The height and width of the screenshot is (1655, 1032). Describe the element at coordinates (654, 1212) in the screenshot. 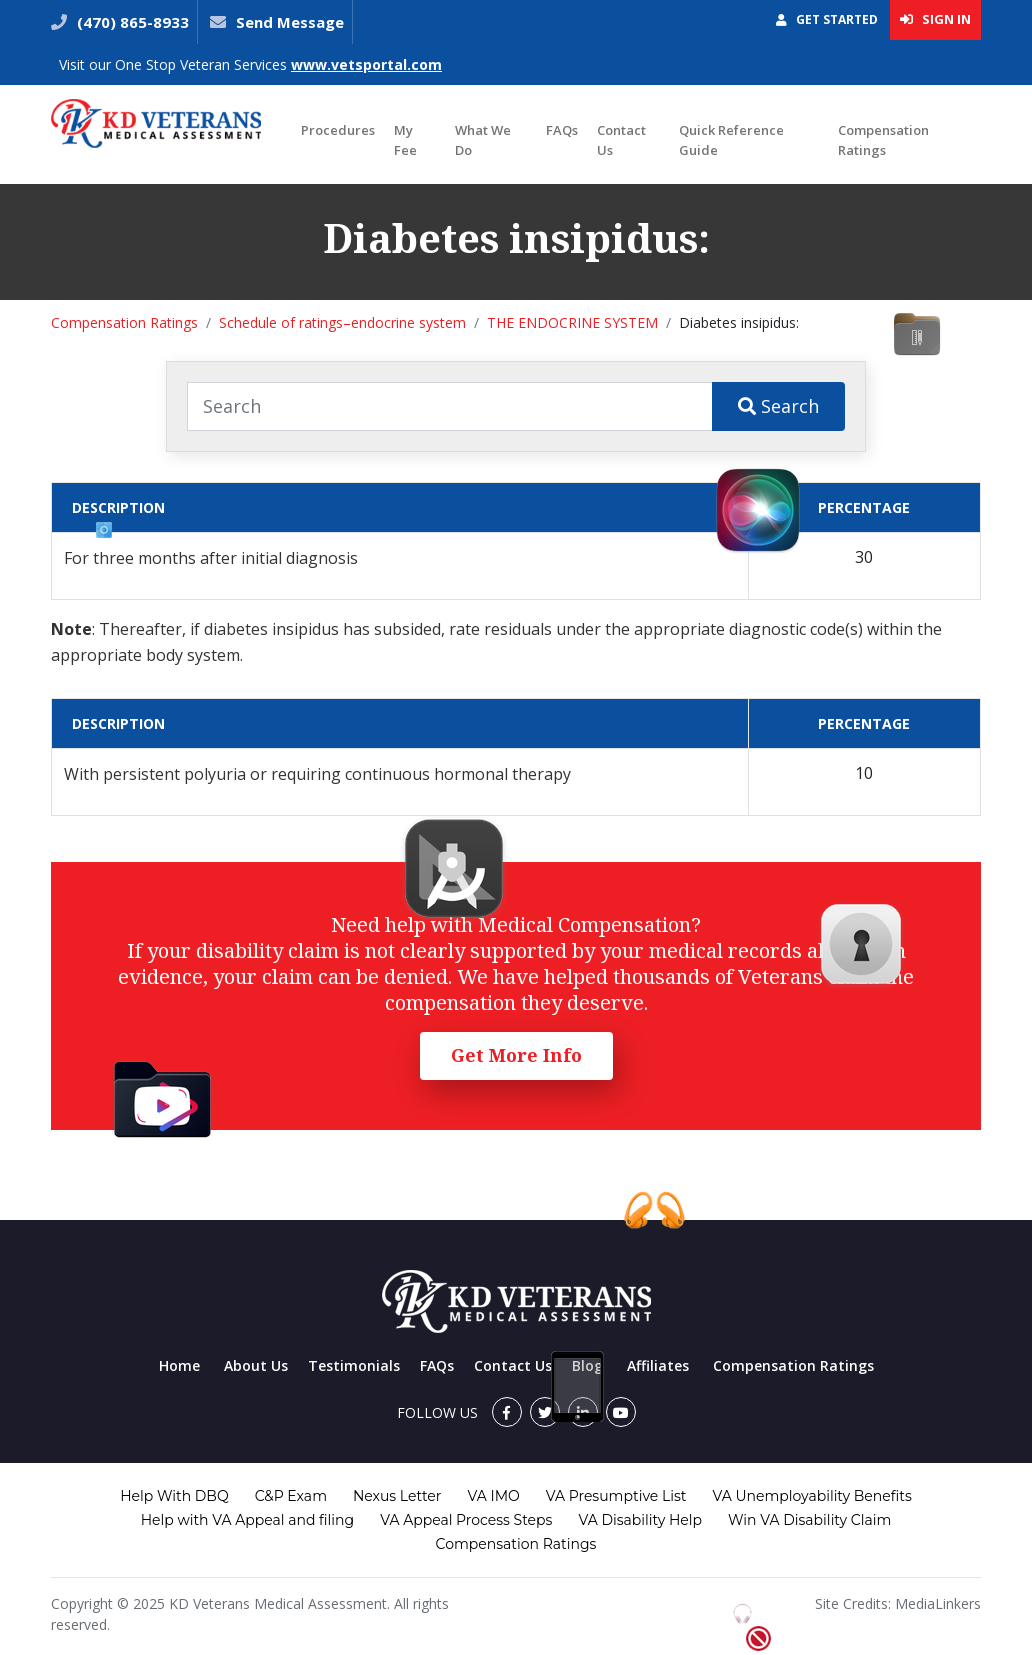

I see `connect wireless earbuds via bluetooth` at that location.